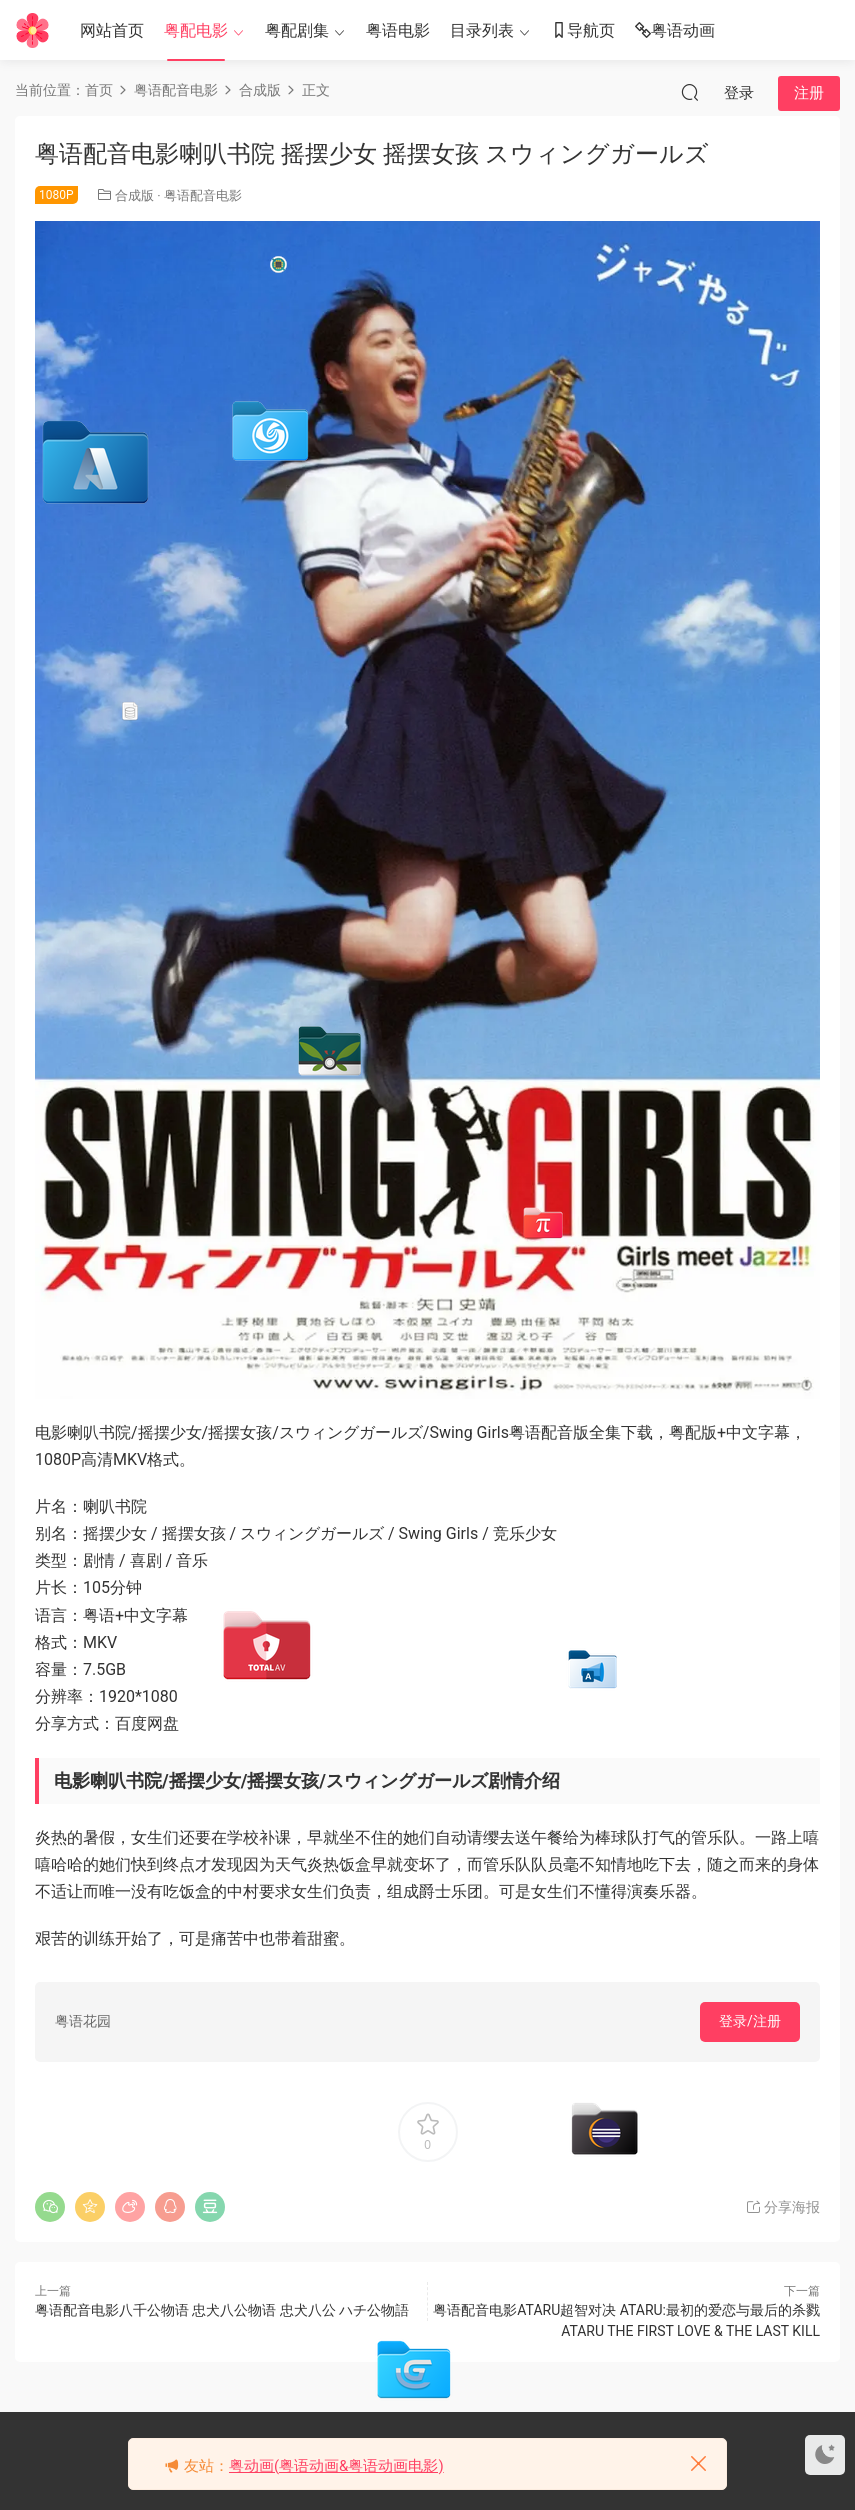  What do you see at coordinates (270, 433) in the screenshot?
I see `open deepin OS system folder` at bounding box center [270, 433].